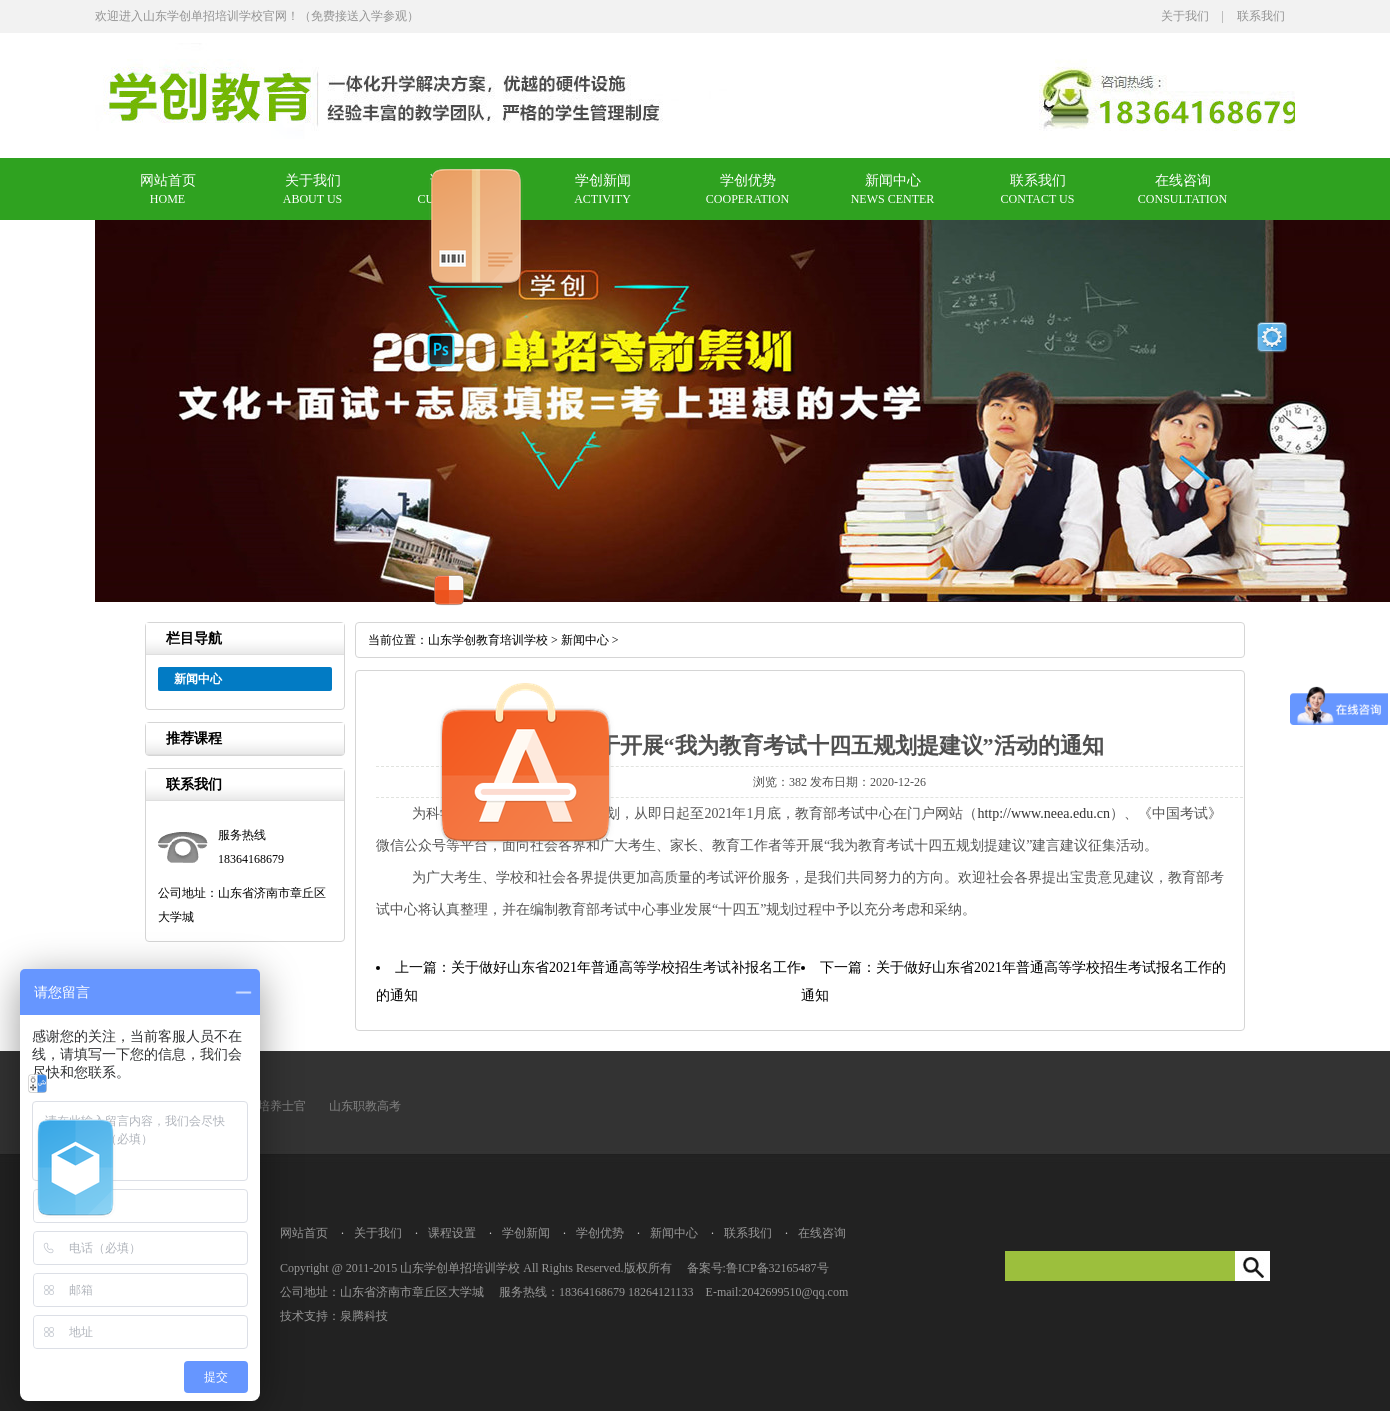 The image size is (1390, 1411). Describe the element at coordinates (75, 1167) in the screenshot. I see `a flatpak application package file` at that location.